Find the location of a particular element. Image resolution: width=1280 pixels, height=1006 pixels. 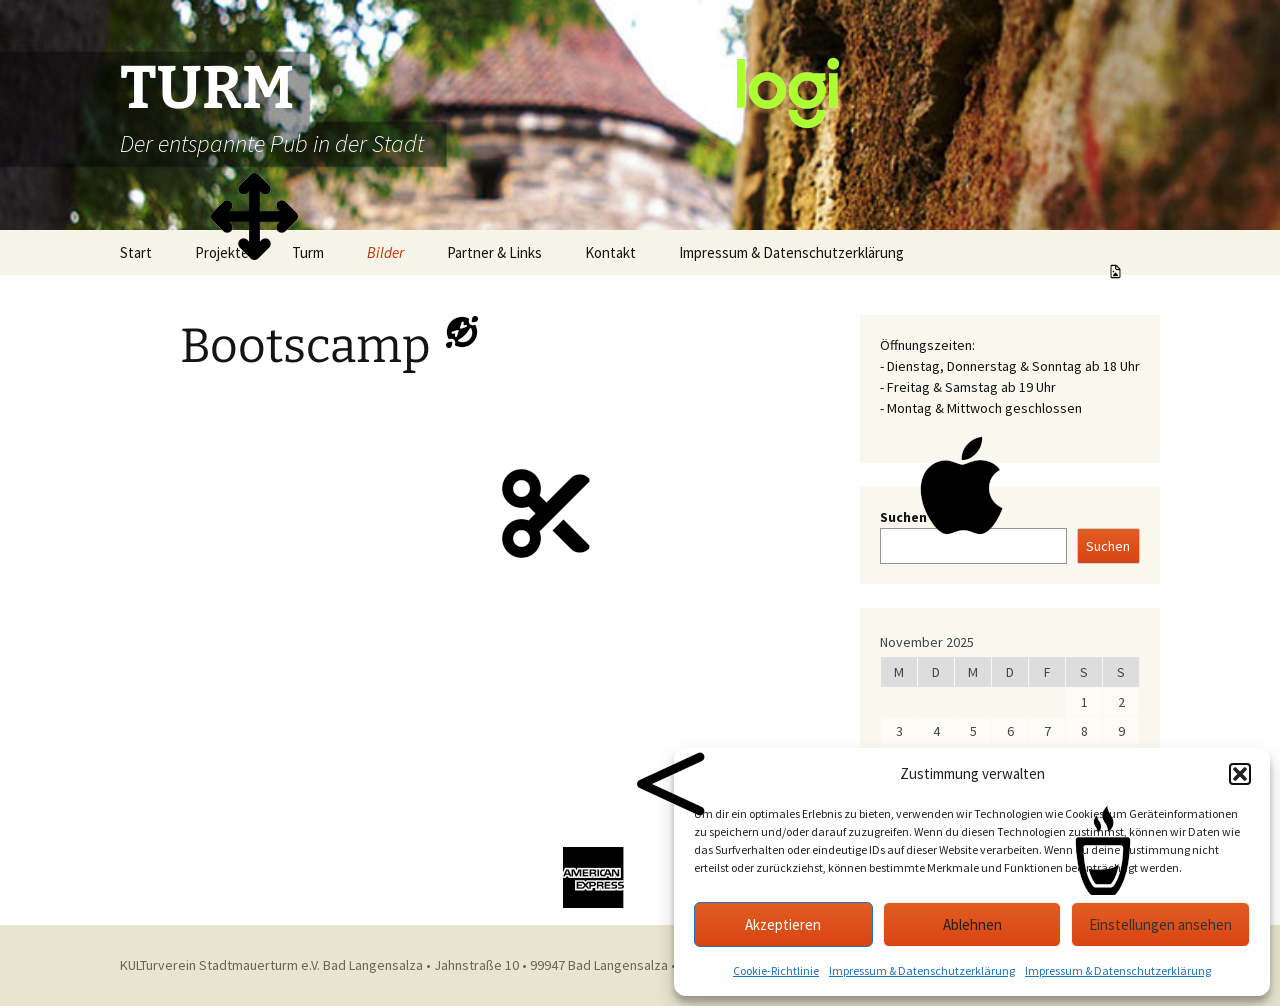

navigate back to the previous screen is located at coordinates (673, 784).